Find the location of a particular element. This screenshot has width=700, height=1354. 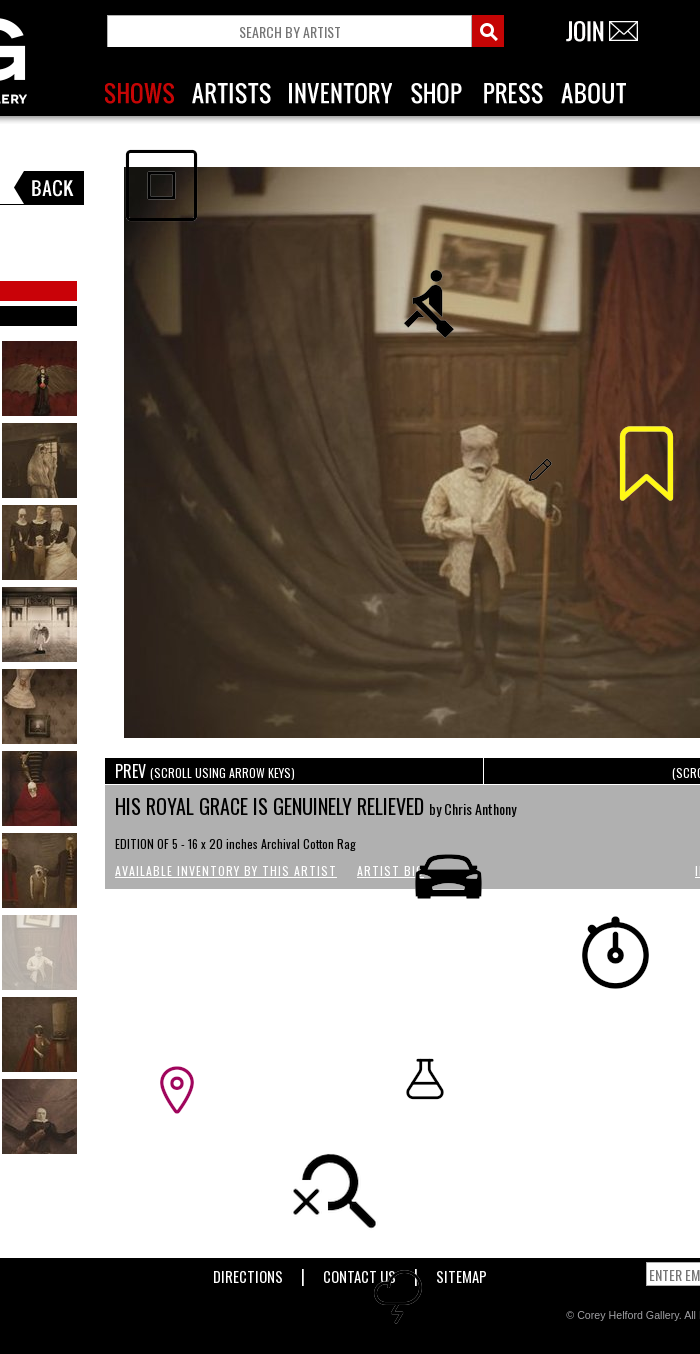

start or view a timer is located at coordinates (615, 952).